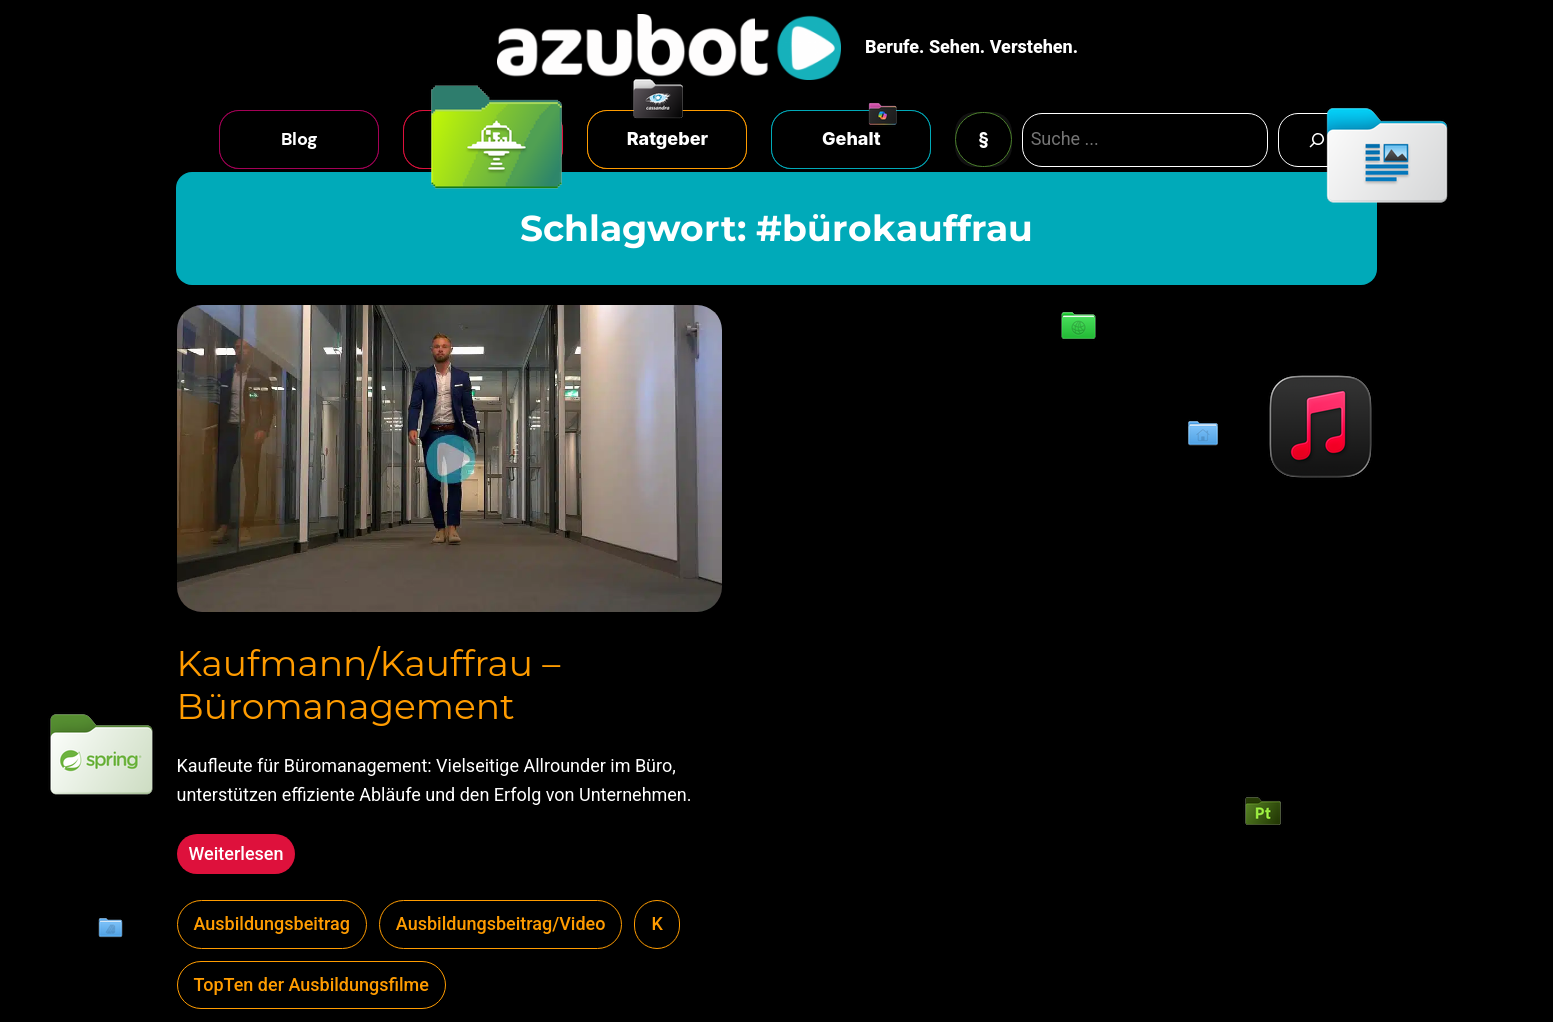  I want to click on open folder containing Microsoft Copilot 365 files, so click(882, 114).